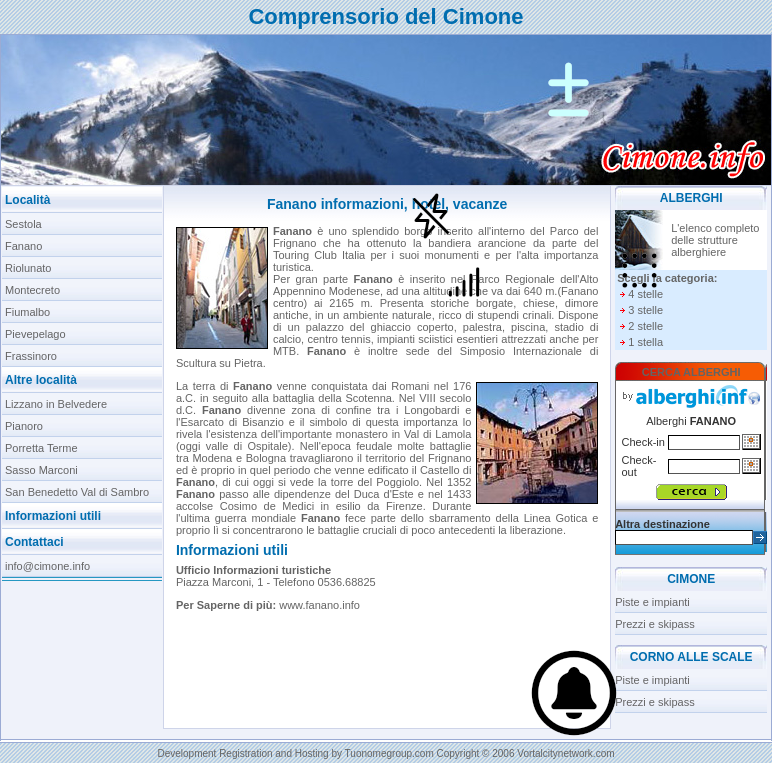 The width and height of the screenshot is (772, 763). I want to click on access notification settings, so click(574, 693).